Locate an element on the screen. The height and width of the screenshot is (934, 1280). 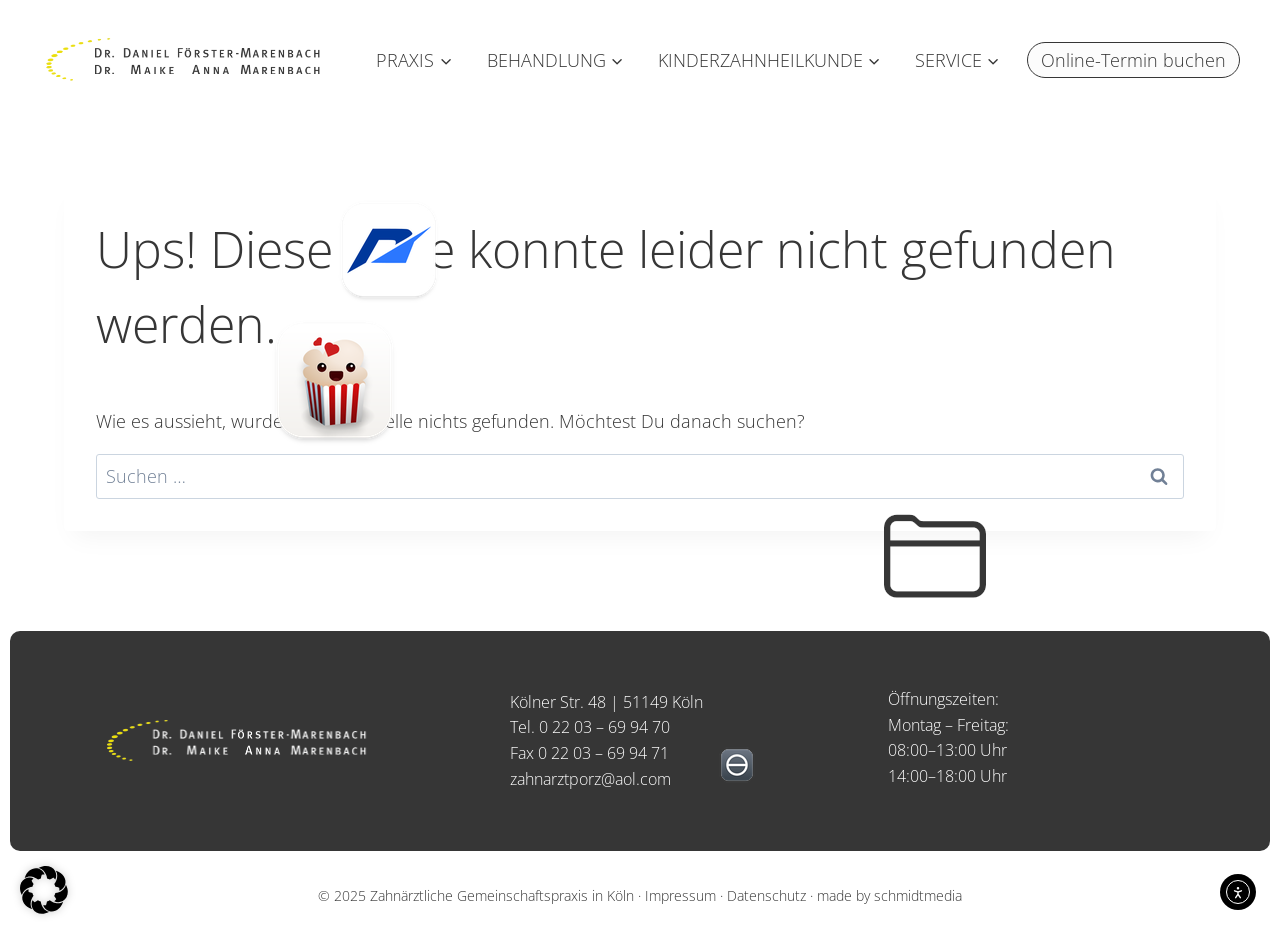
access file and folder preferences is located at coordinates (935, 553).